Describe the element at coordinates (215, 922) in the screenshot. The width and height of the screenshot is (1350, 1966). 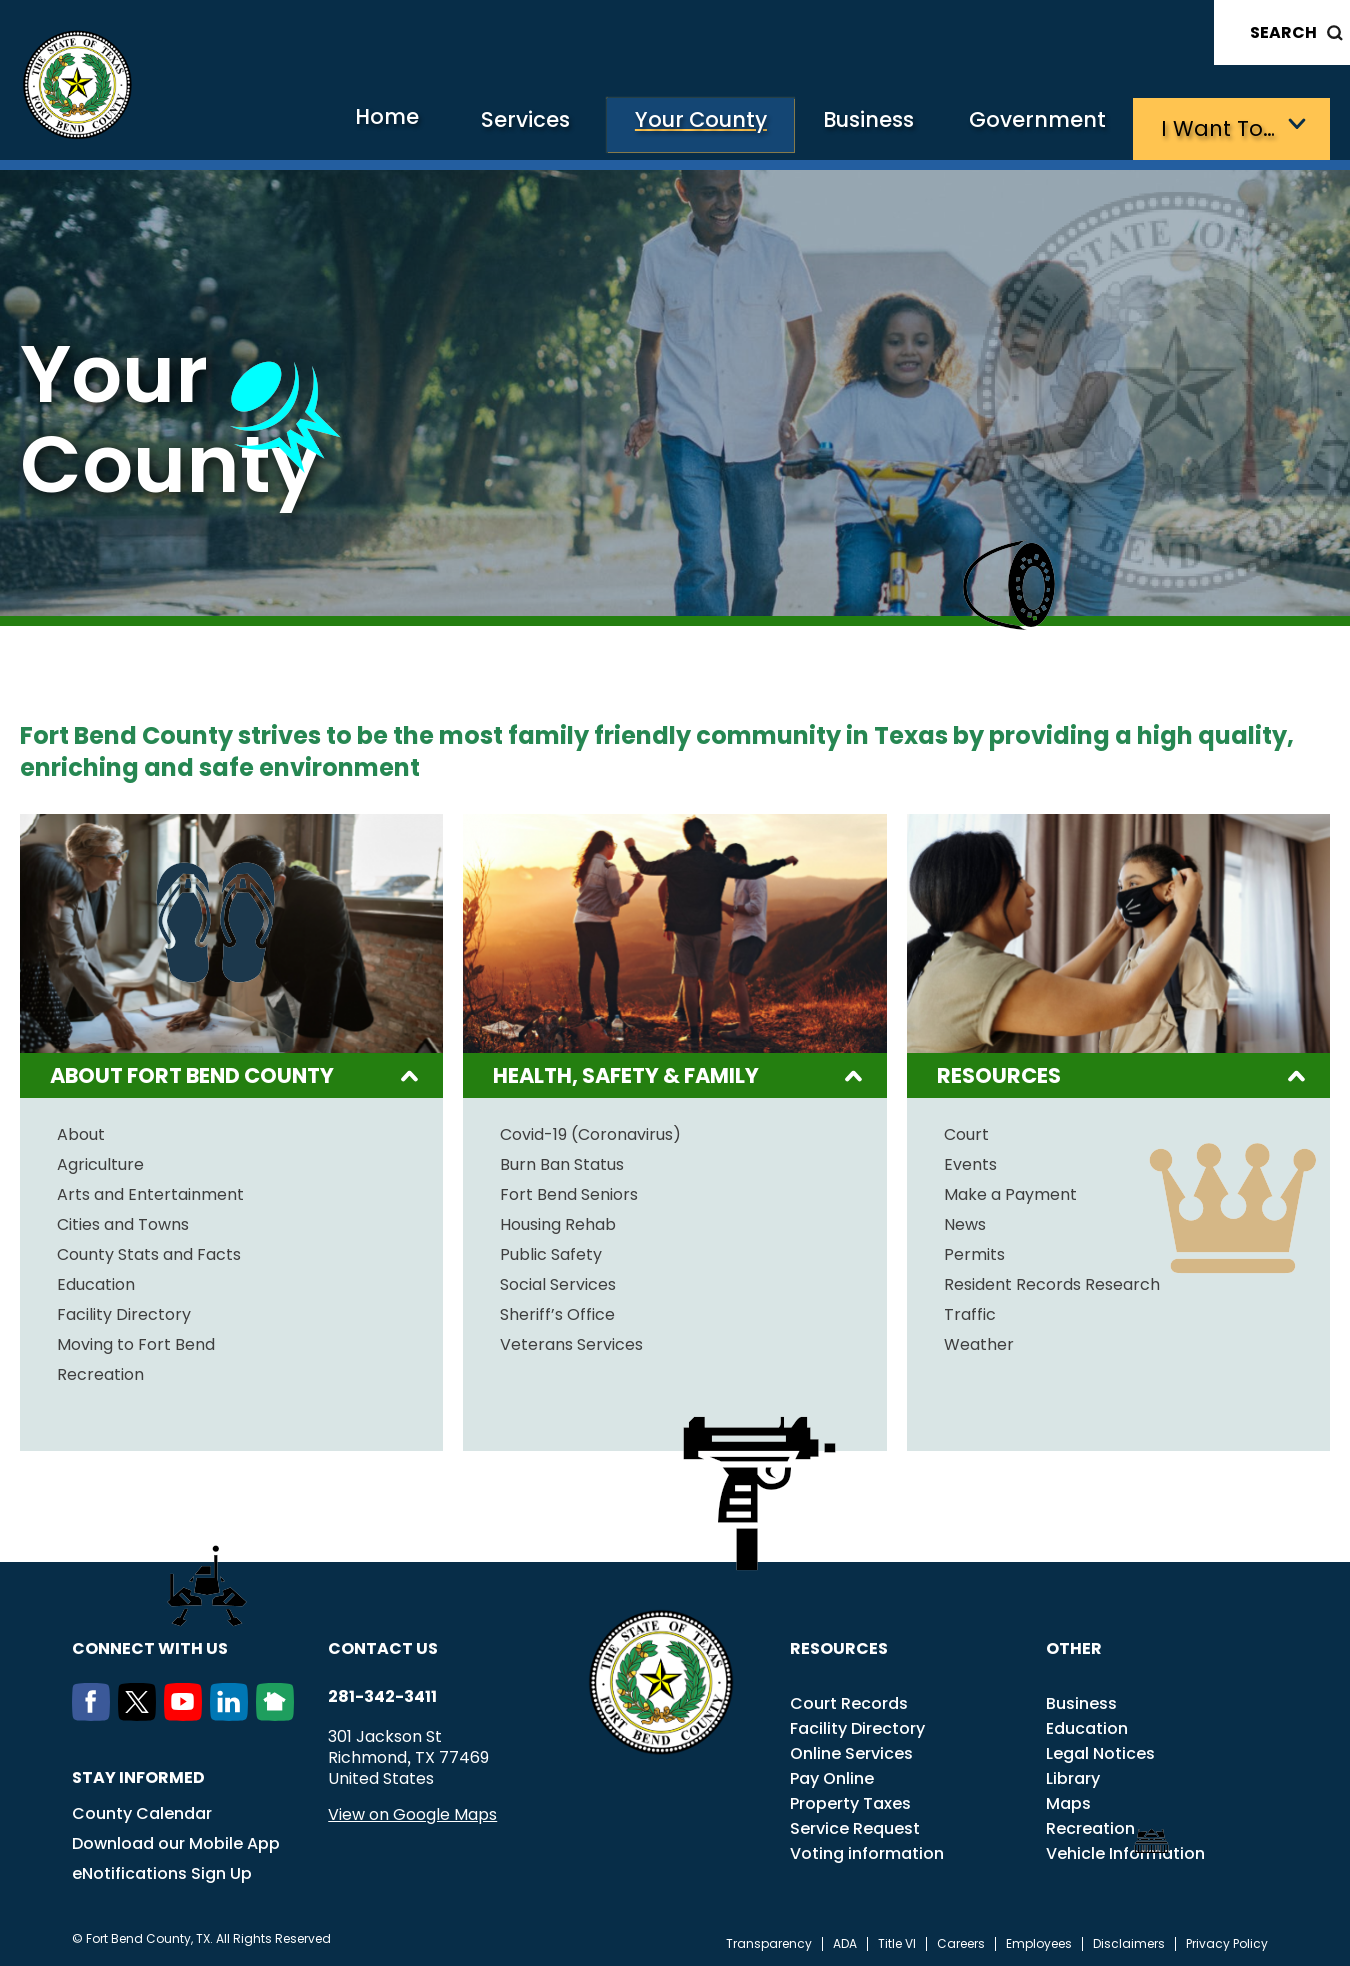
I see `browse beach or summer-related content` at that location.